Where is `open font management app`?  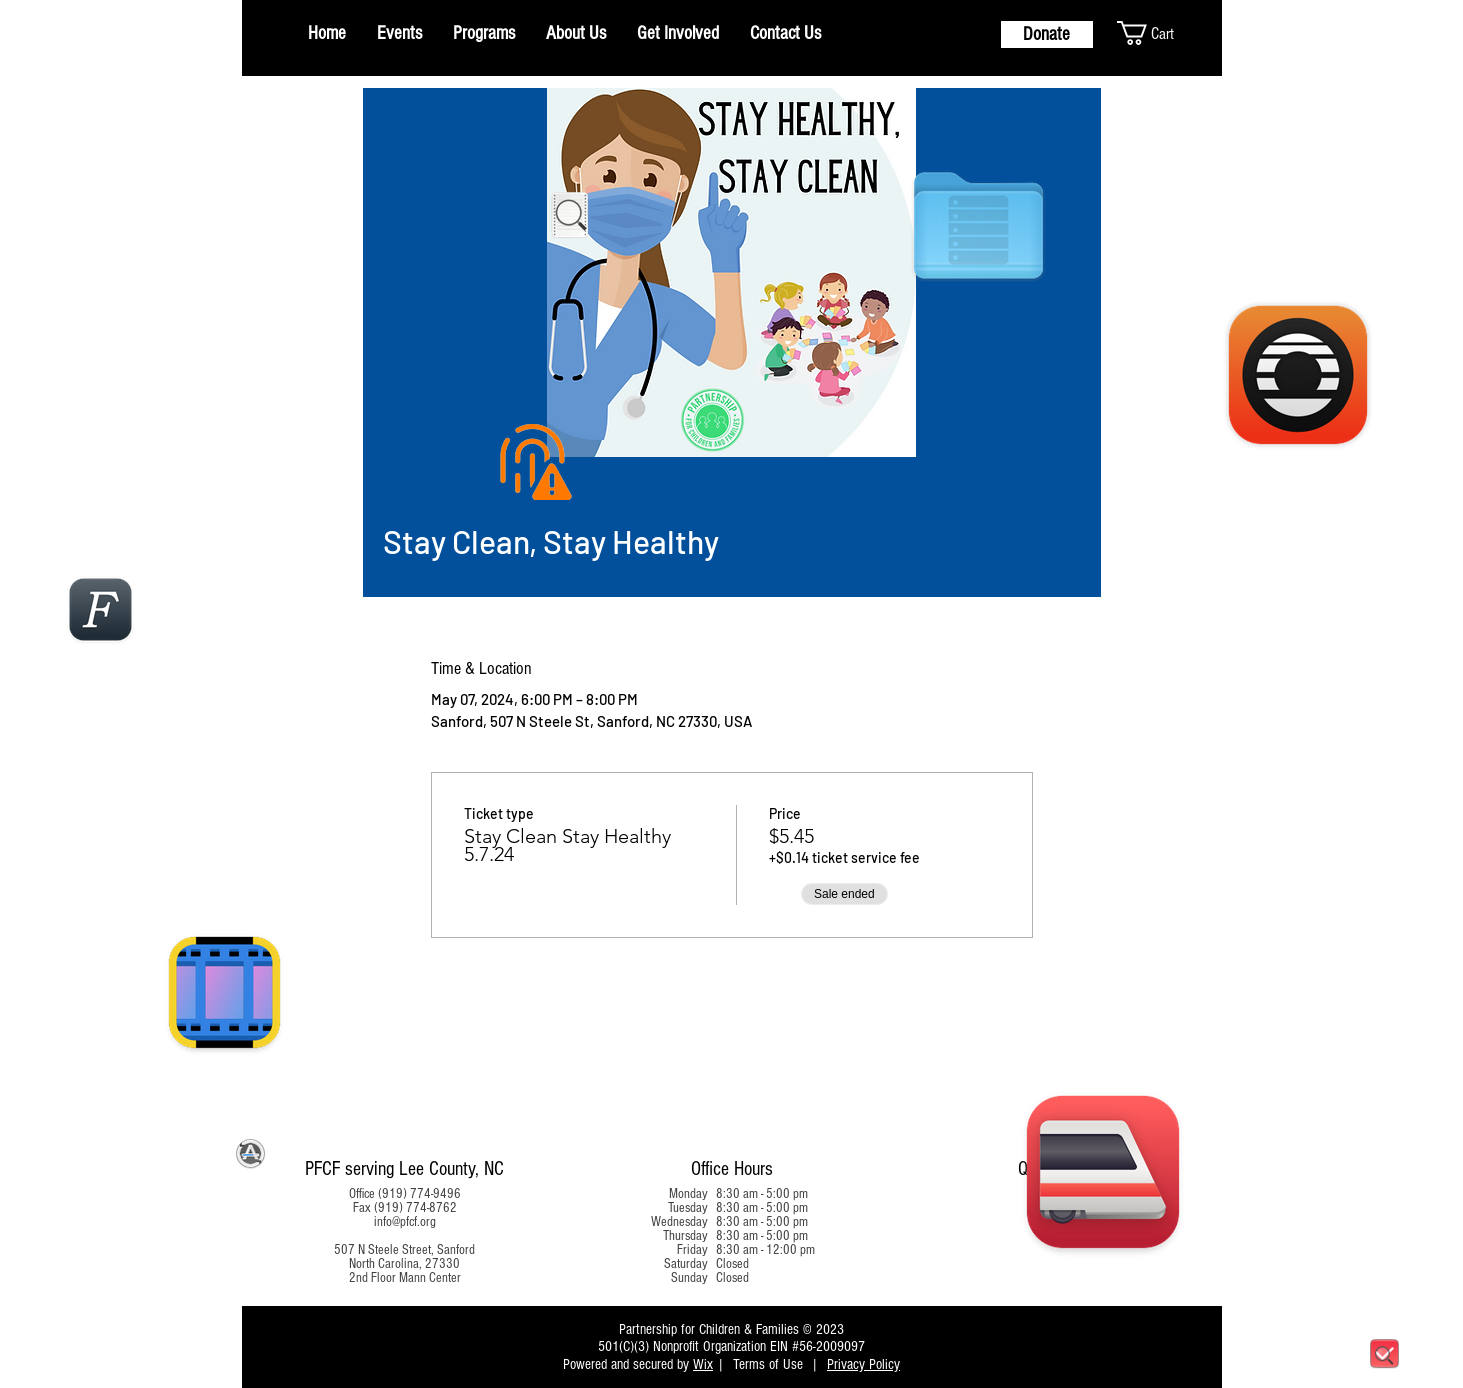 open font management app is located at coordinates (100, 609).